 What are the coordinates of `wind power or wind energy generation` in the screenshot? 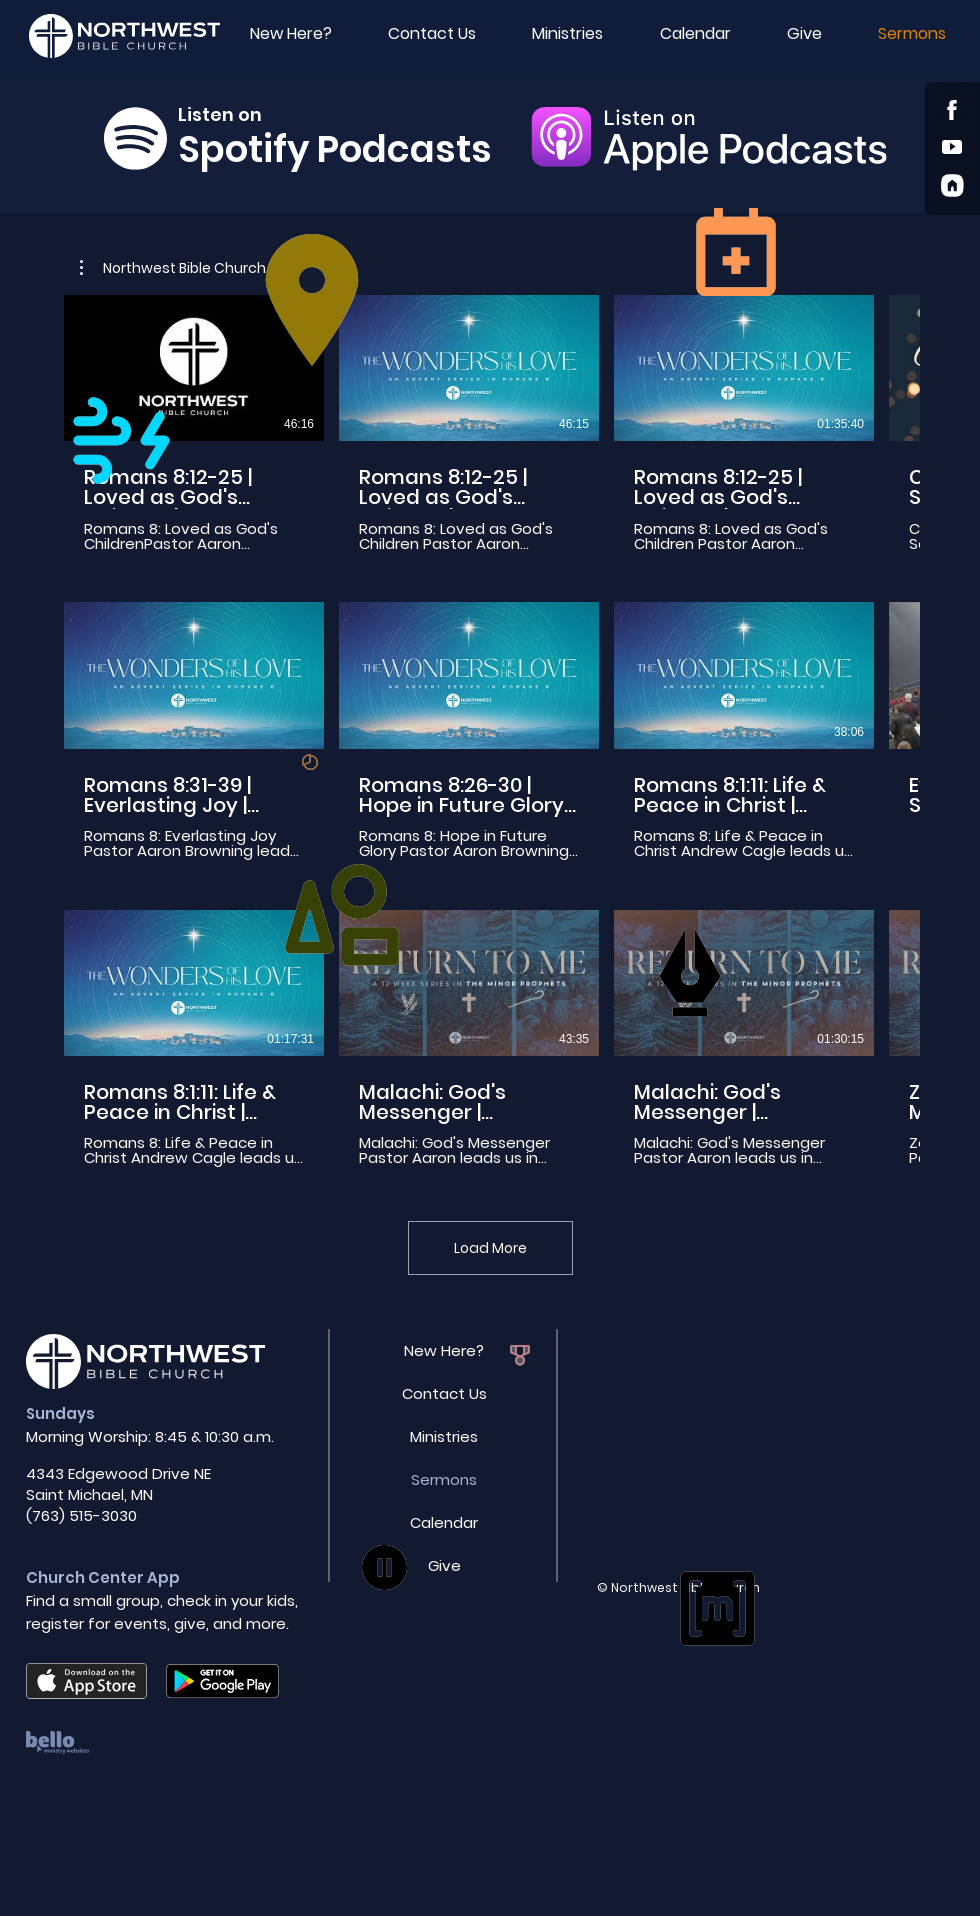 It's located at (121, 440).